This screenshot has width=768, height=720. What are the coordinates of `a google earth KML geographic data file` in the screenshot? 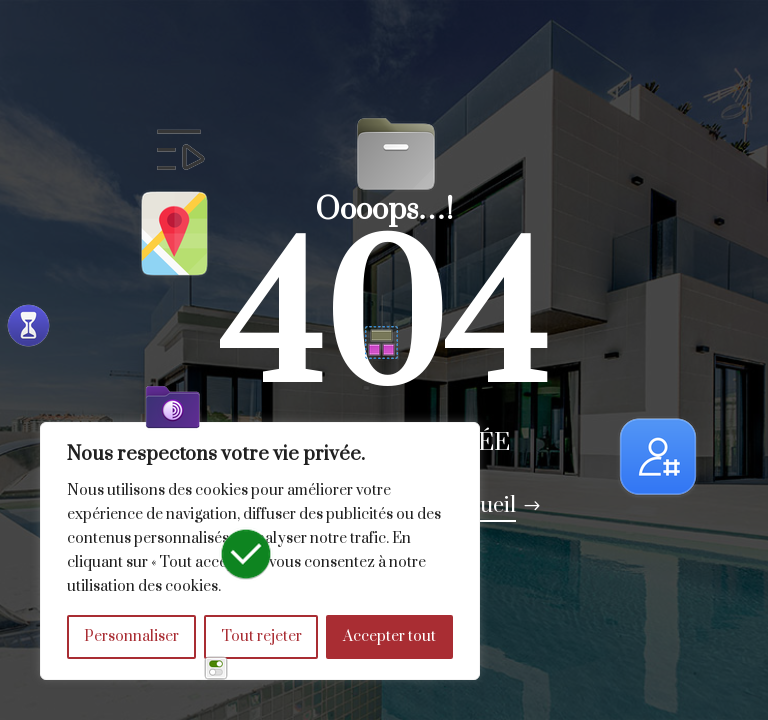 It's located at (174, 233).